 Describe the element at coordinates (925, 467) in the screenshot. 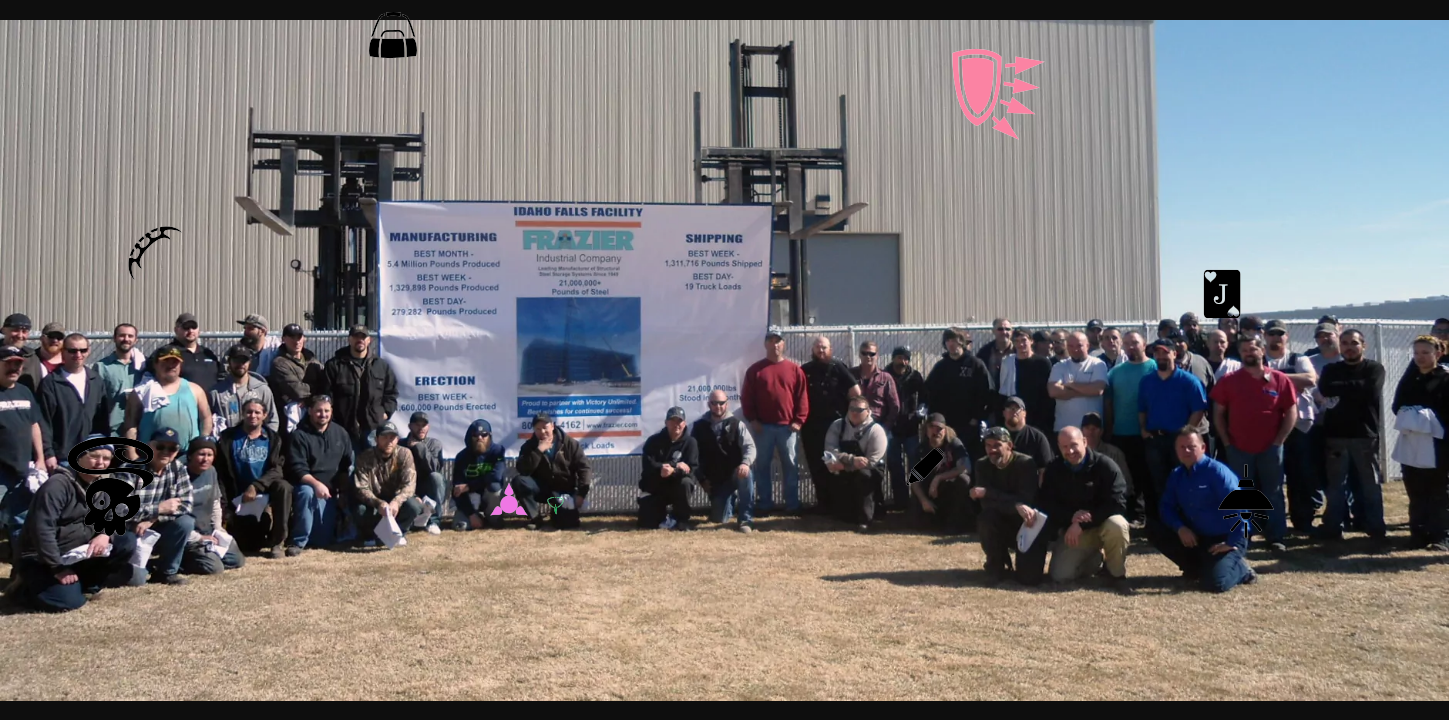

I see `highlight or mark important text` at that location.